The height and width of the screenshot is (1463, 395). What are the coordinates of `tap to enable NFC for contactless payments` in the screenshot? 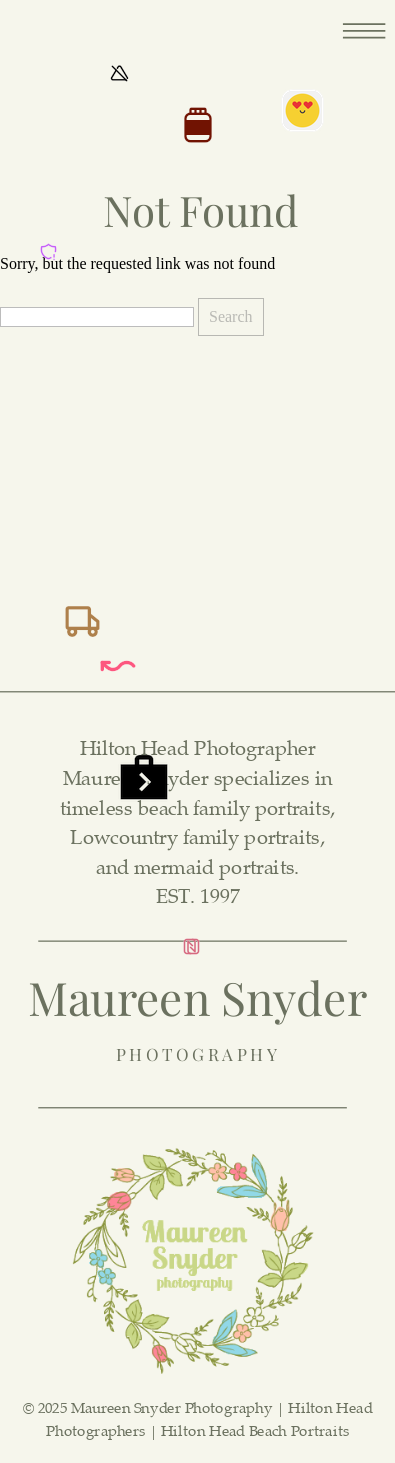 It's located at (191, 946).